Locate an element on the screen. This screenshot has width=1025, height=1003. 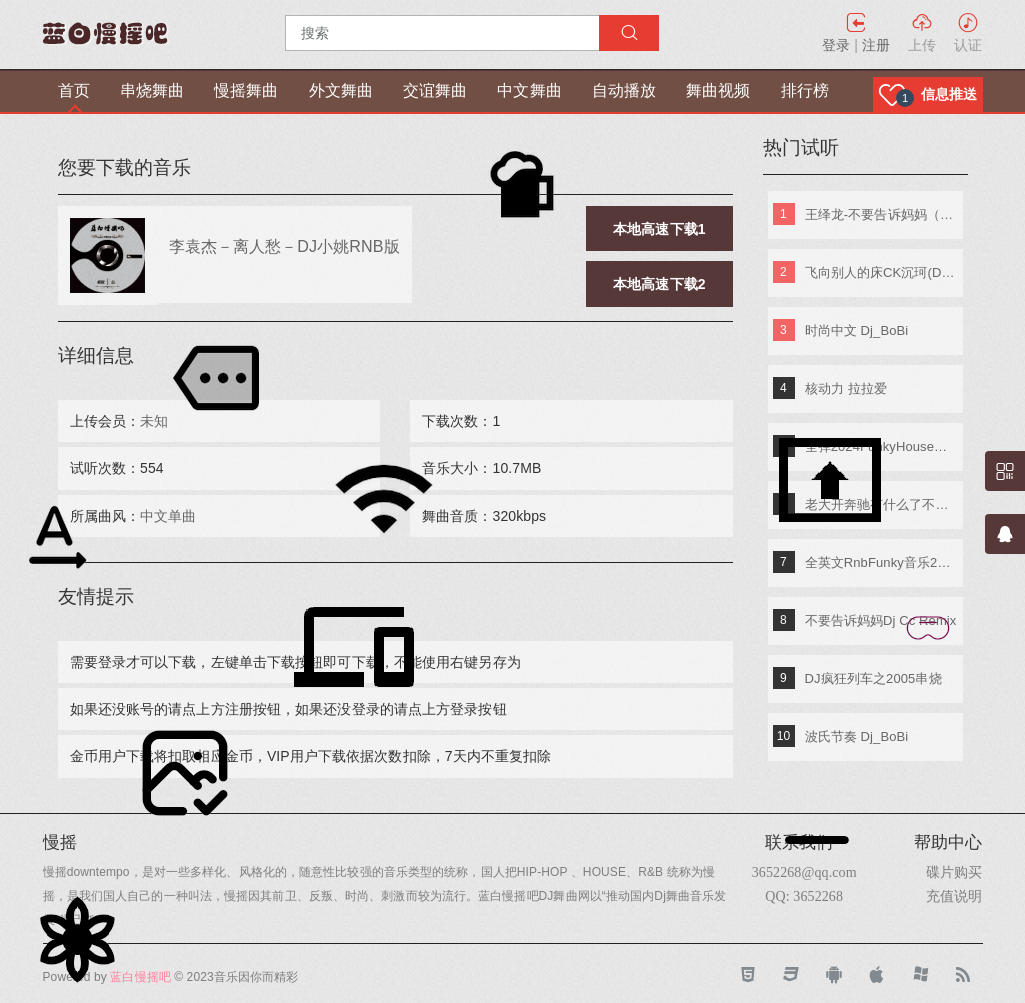
view more notifications is located at coordinates (216, 378).